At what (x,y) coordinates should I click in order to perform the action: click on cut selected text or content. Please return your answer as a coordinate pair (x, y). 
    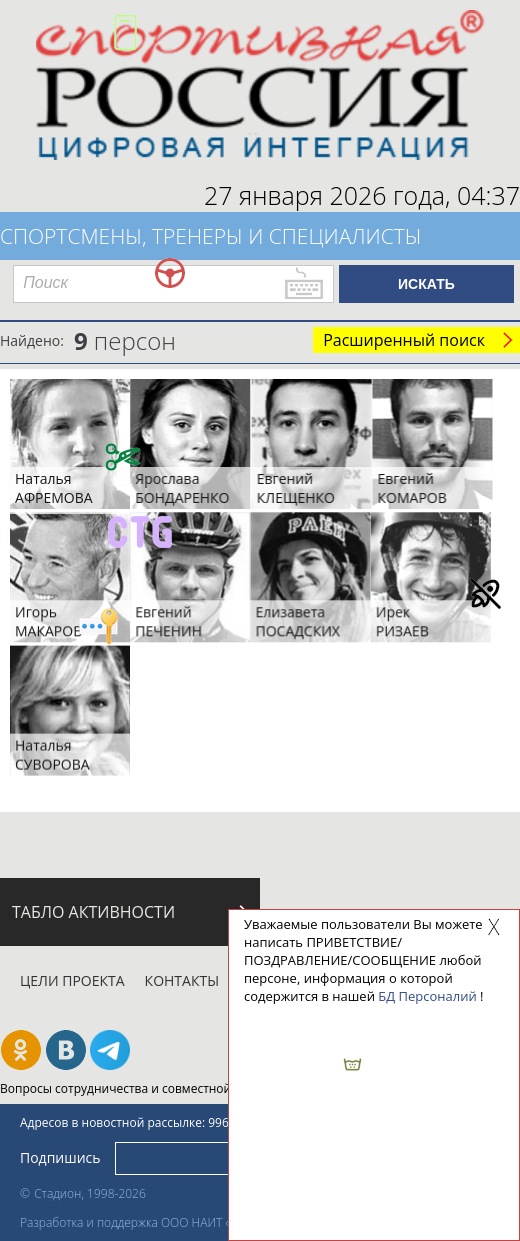
    Looking at the image, I should click on (123, 457).